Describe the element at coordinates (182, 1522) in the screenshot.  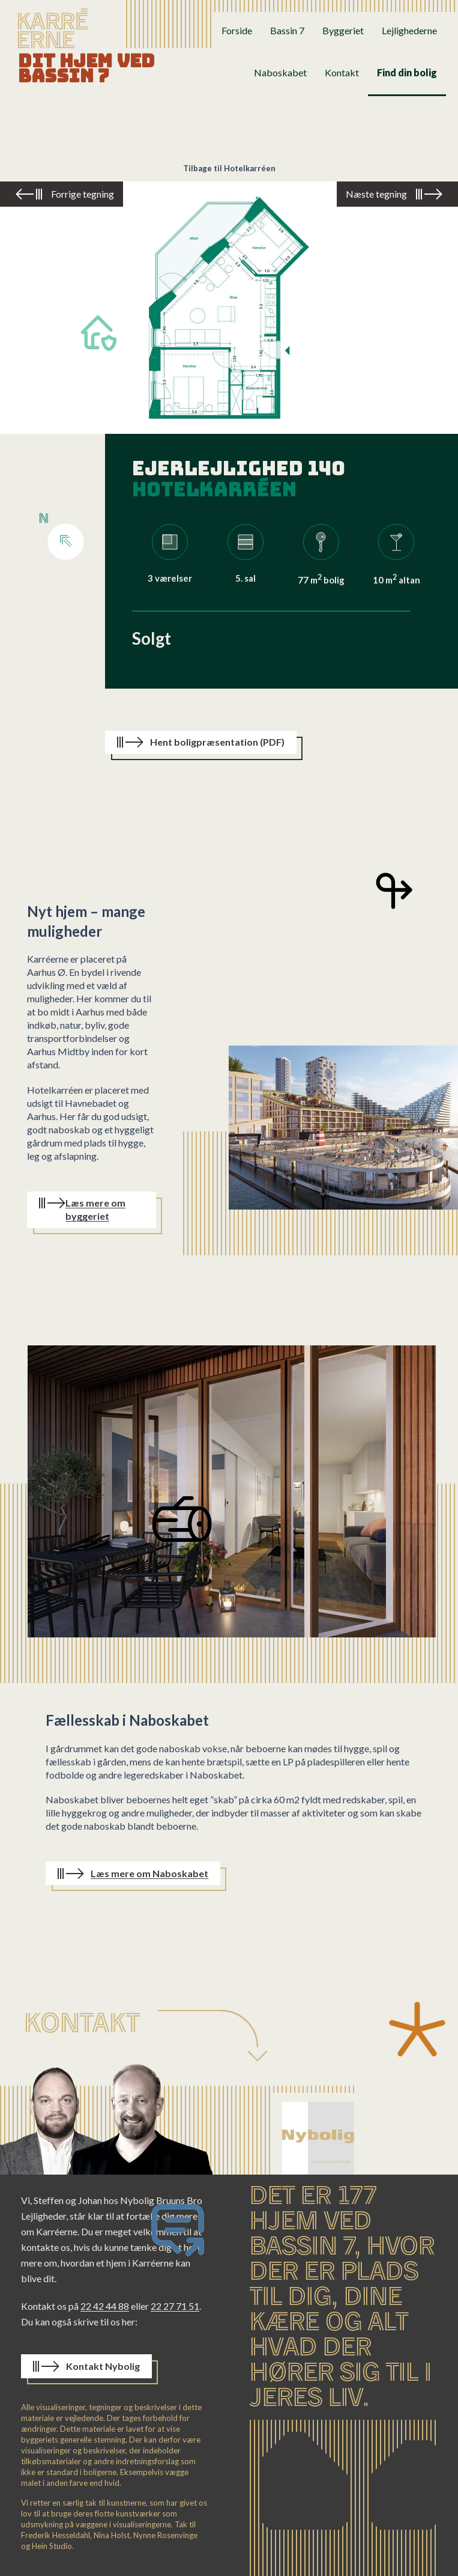
I see `view activity log or history` at that location.